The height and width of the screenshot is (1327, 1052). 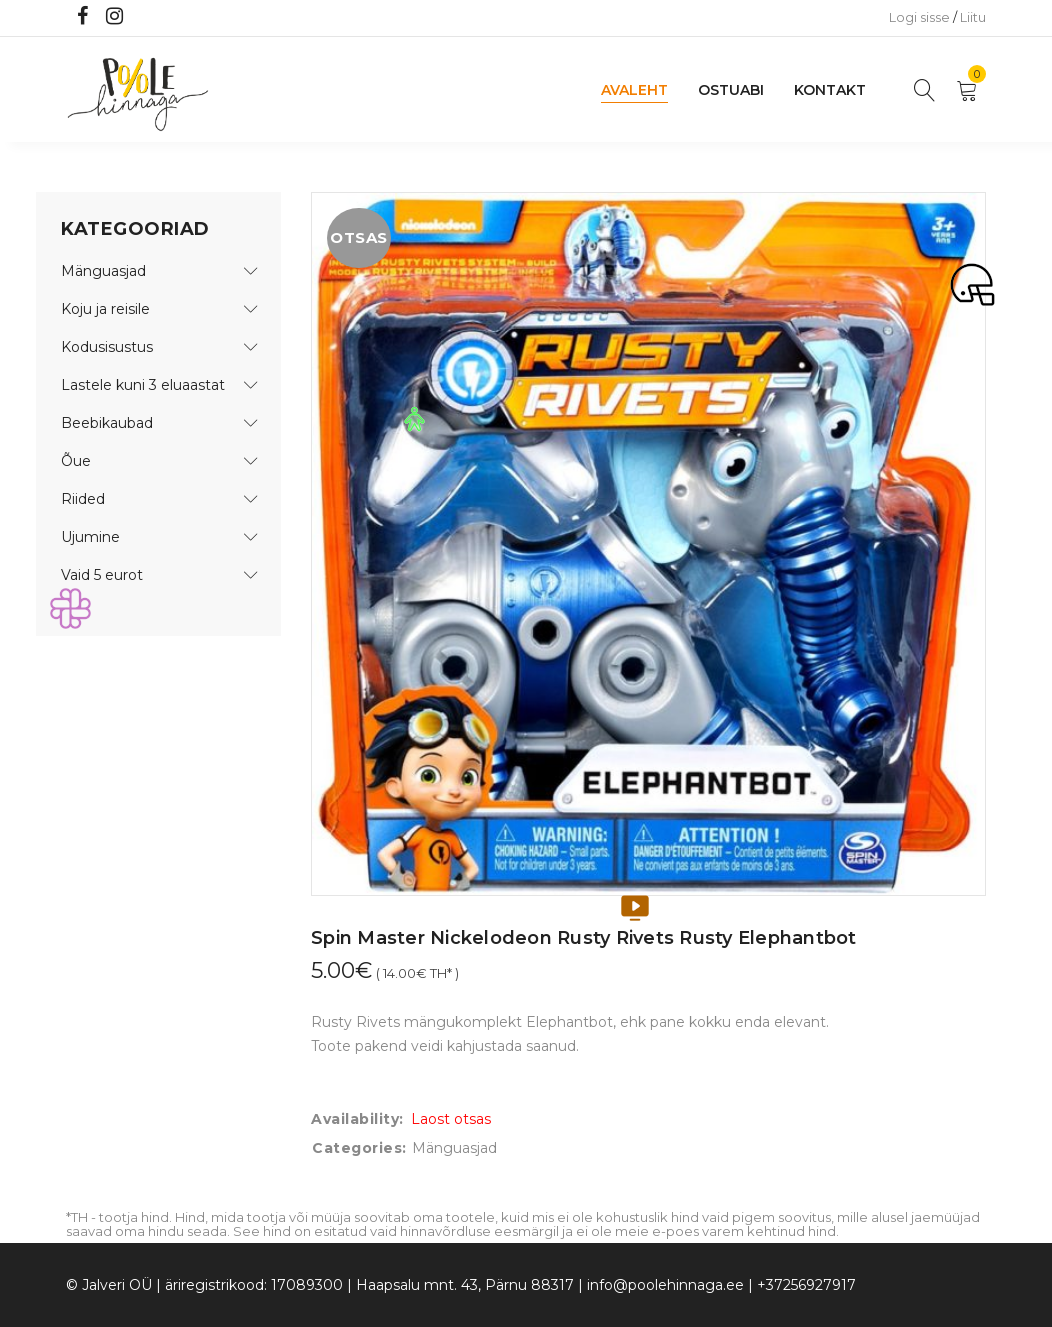 I want to click on open slack, so click(x=70, y=608).